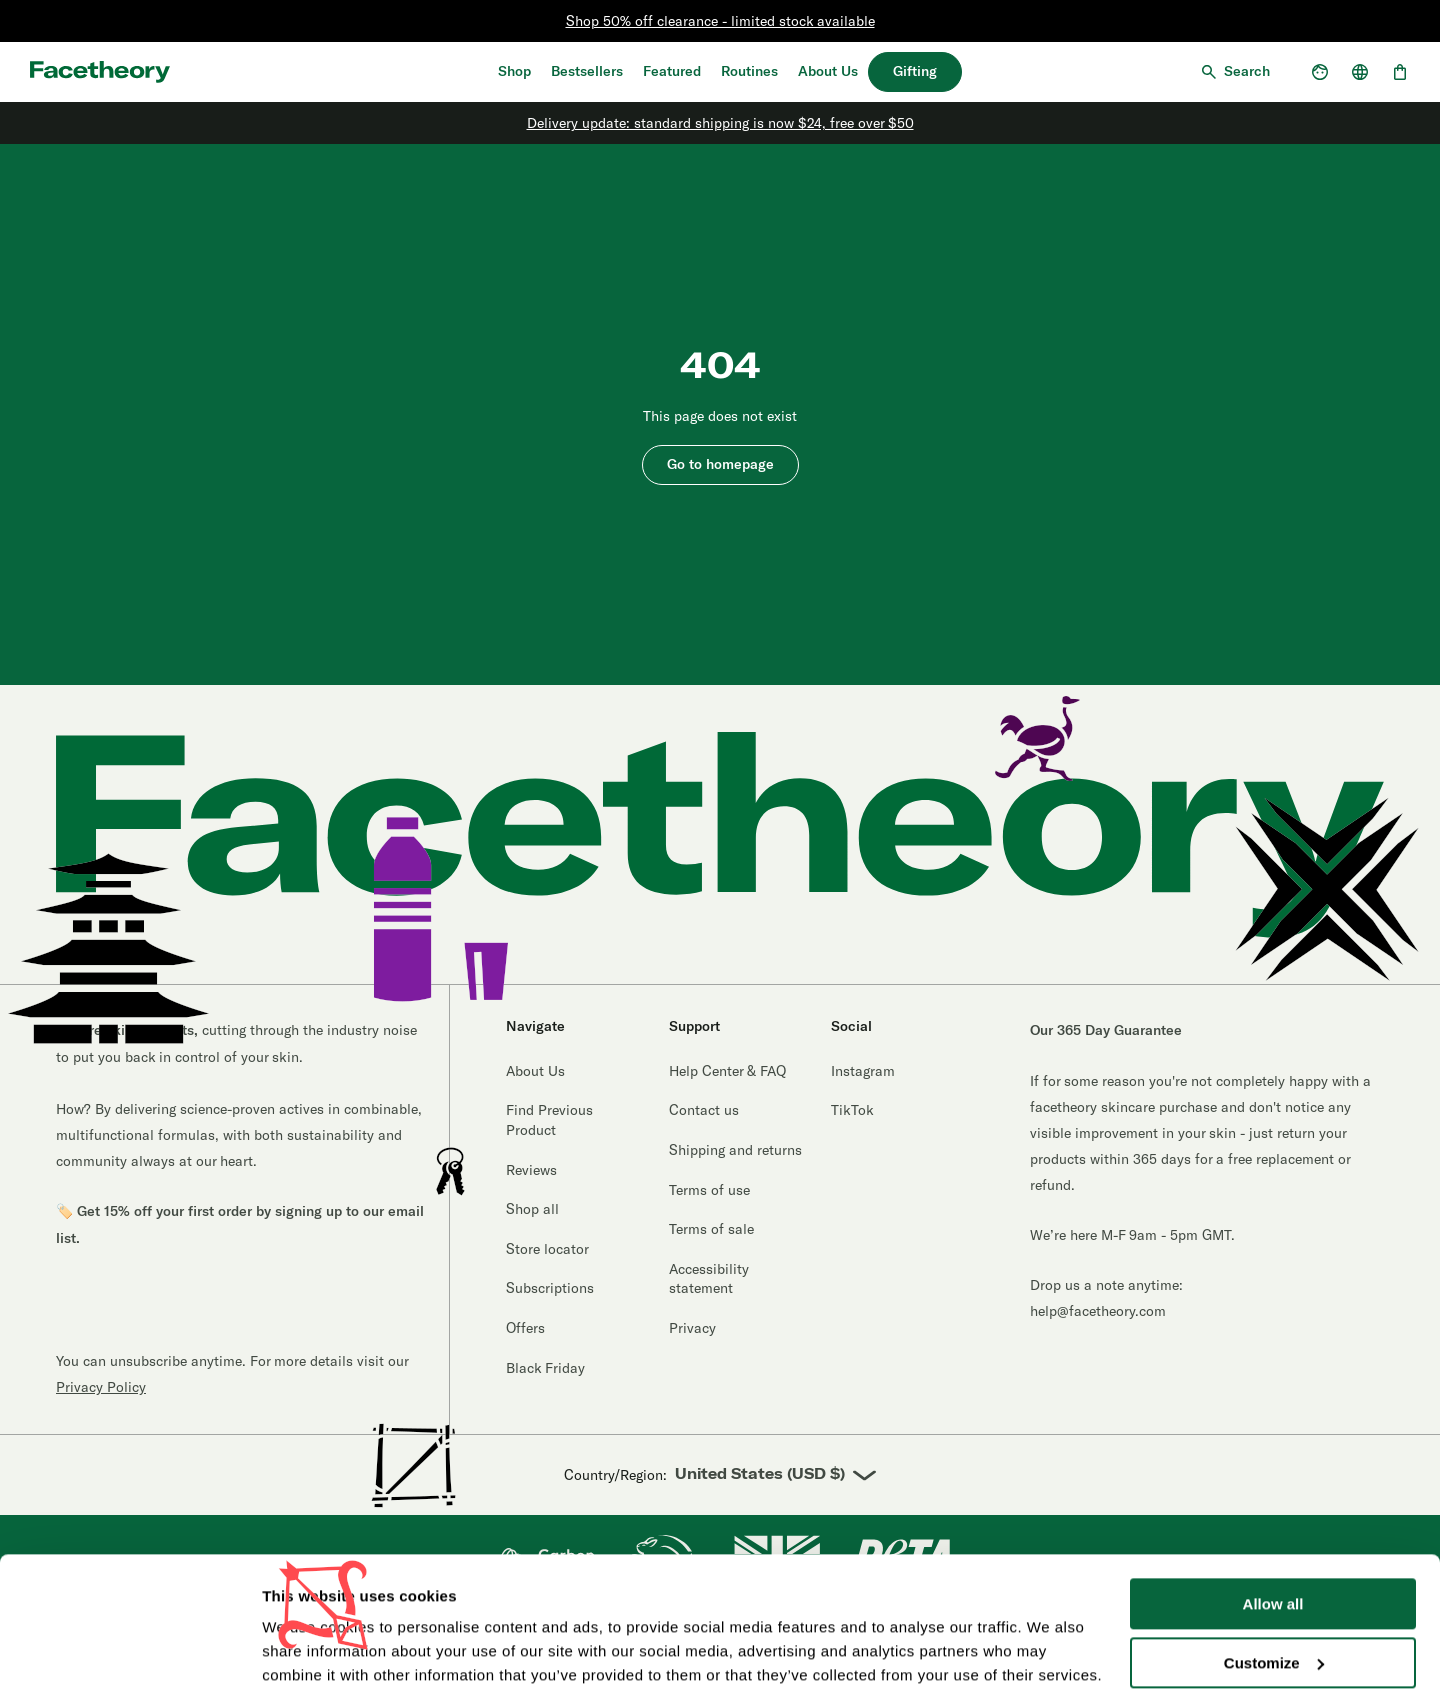 This screenshot has width=1440, height=1707. What do you see at coordinates (108, 948) in the screenshot?
I see `view asian temple or landmark location` at bounding box center [108, 948].